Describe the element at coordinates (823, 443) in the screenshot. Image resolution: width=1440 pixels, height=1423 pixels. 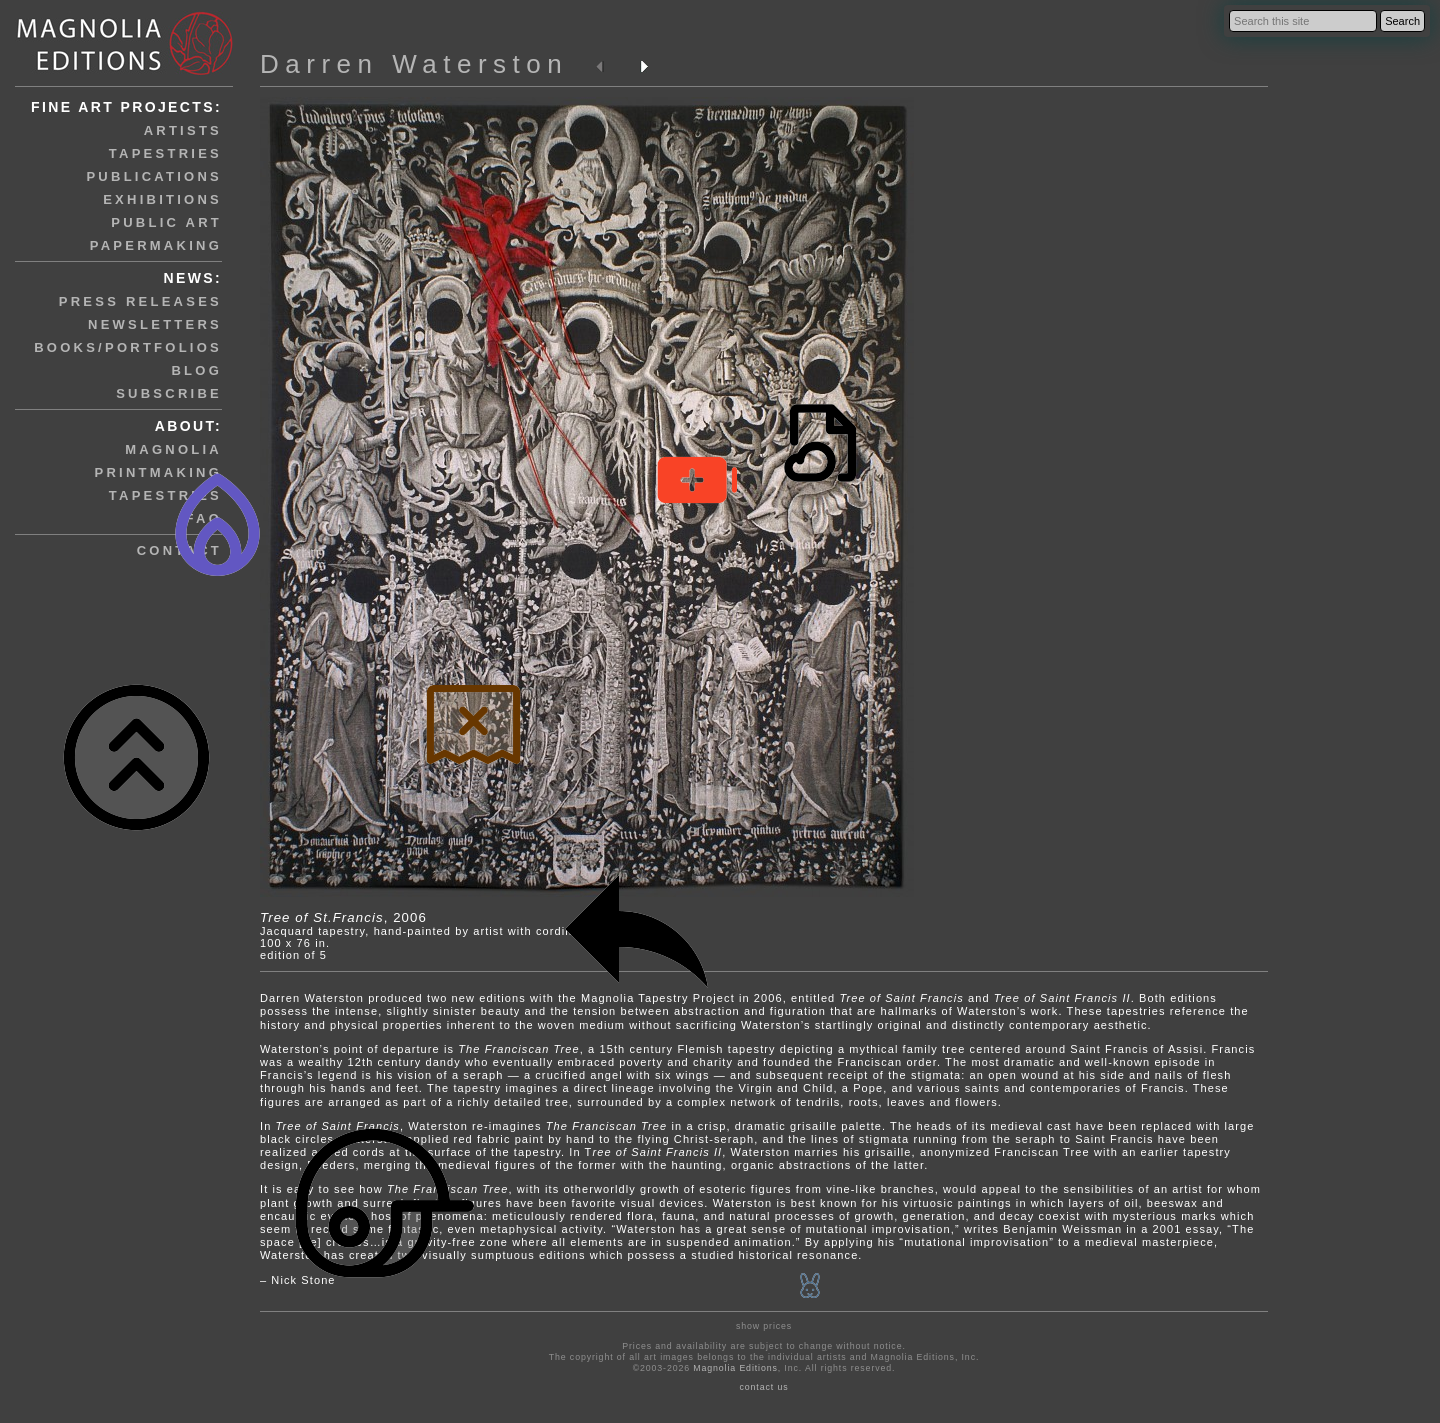
I see `access cloud-stored files` at that location.